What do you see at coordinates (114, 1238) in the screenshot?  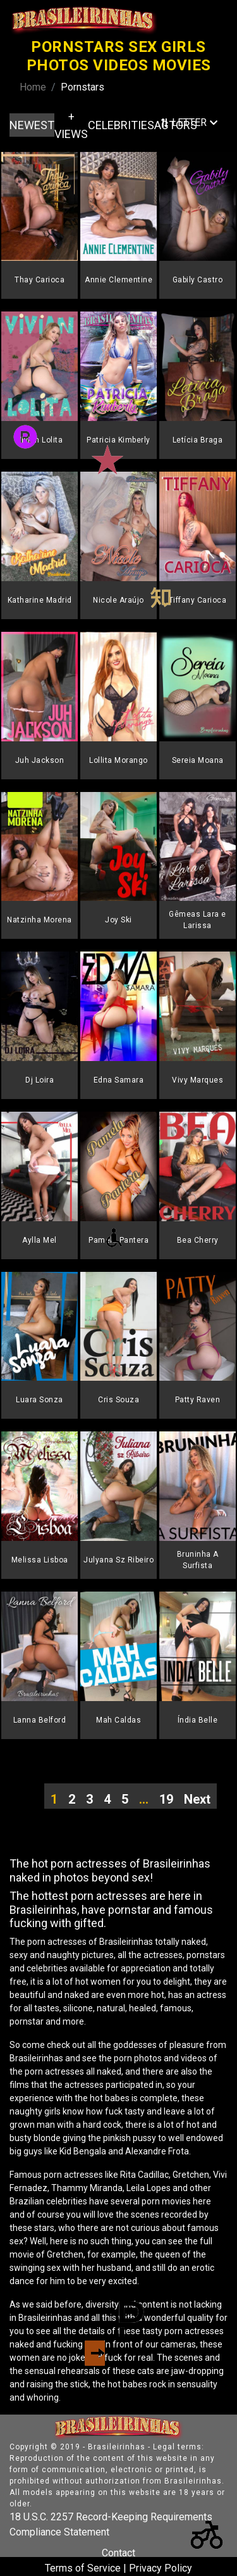 I see `indicates wheelchair accessibility` at bounding box center [114, 1238].